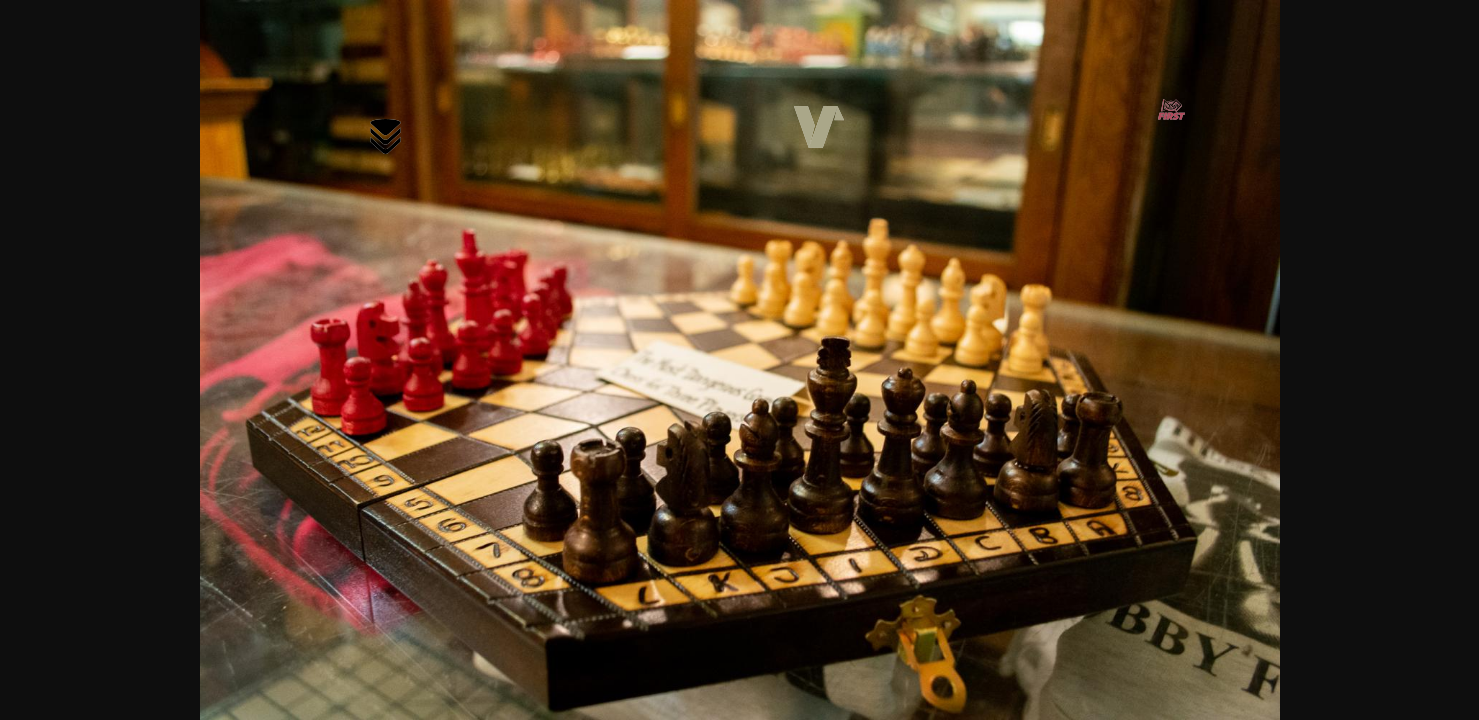 Image resolution: width=1479 pixels, height=720 pixels. What do you see at coordinates (1171, 109) in the screenshot?
I see `FIRST Robotics competition logo` at bounding box center [1171, 109].